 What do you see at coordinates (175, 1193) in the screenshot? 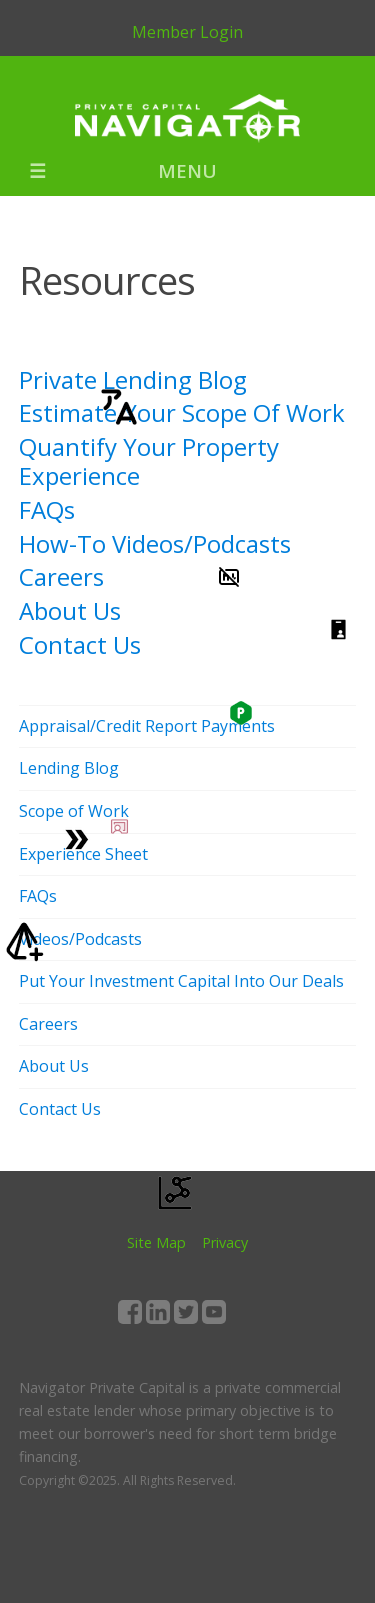
I see `view scatter plot data visualization` at bounding box center [175, 1193].